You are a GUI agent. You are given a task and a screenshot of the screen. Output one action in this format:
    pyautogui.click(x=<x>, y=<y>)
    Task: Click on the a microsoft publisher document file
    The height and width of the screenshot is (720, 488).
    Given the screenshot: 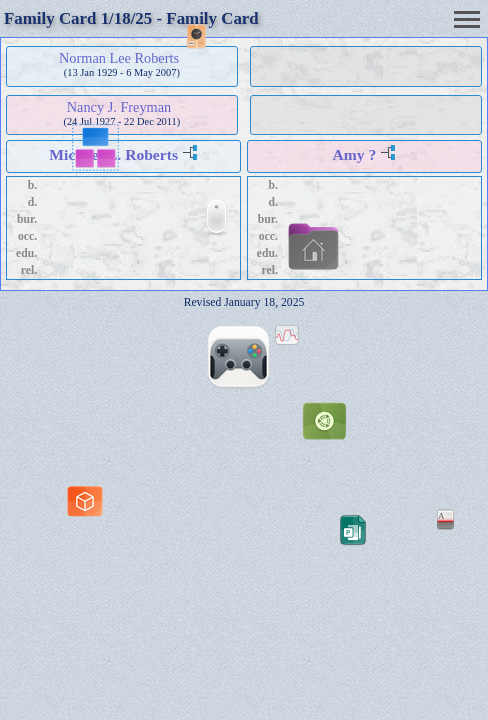 What is the action you would take?
    pyautogui.click(x=353, y=530)
    